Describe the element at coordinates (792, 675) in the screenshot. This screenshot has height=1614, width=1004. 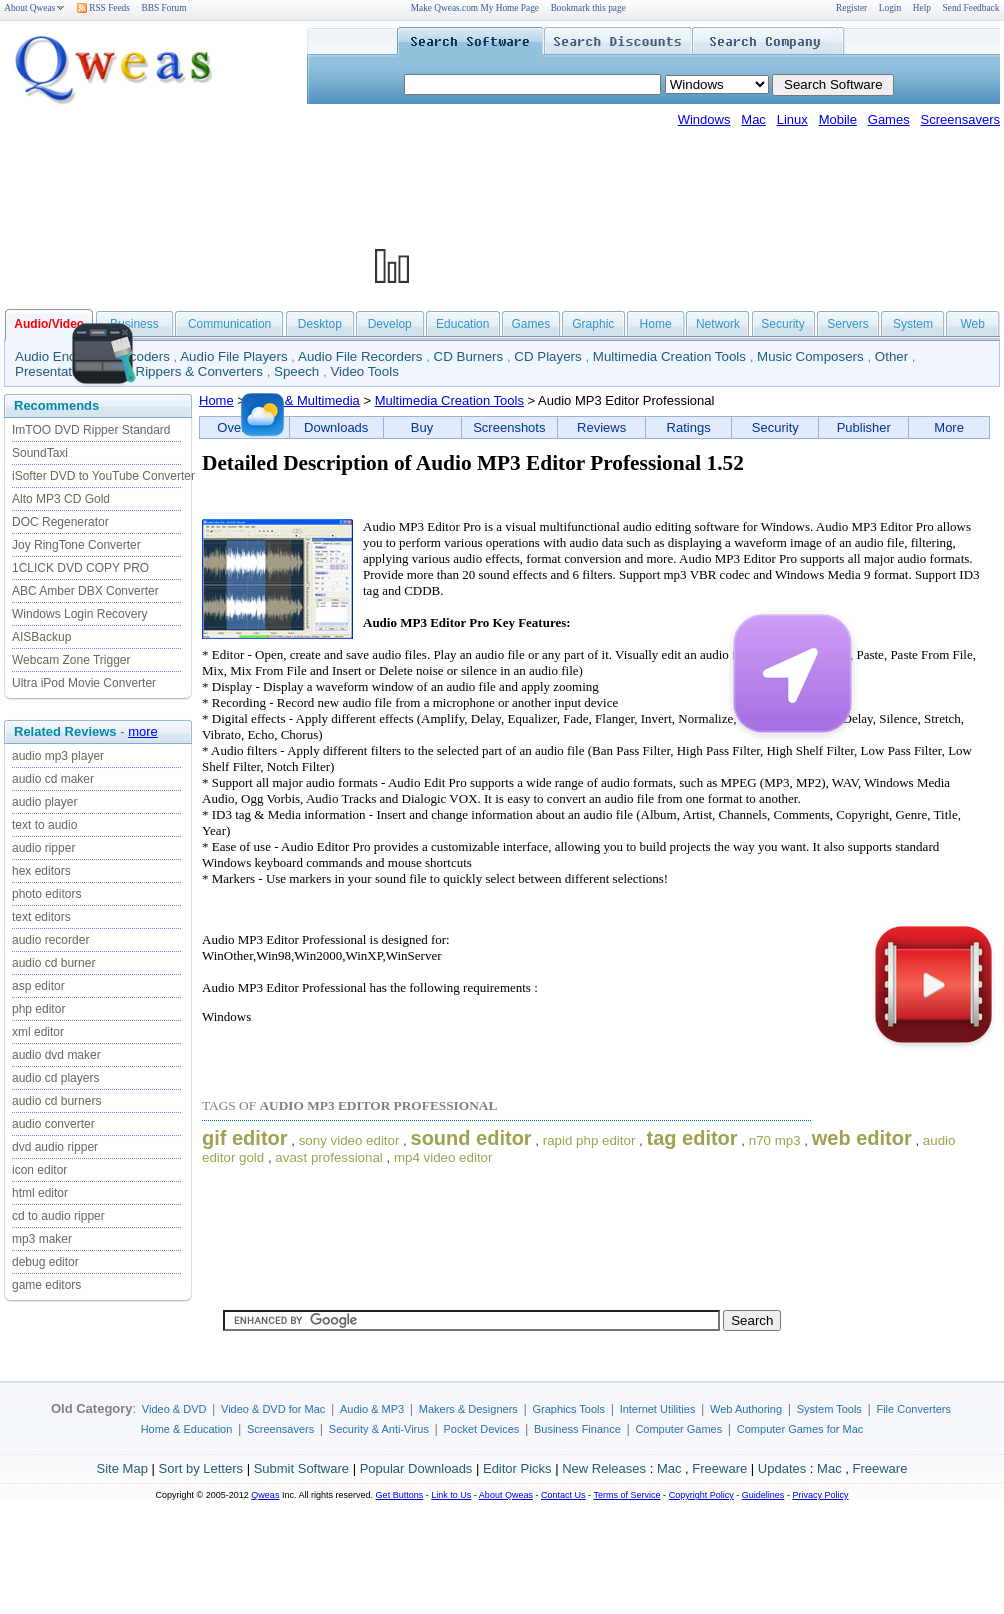
I see `access location privacy settings` at that location.